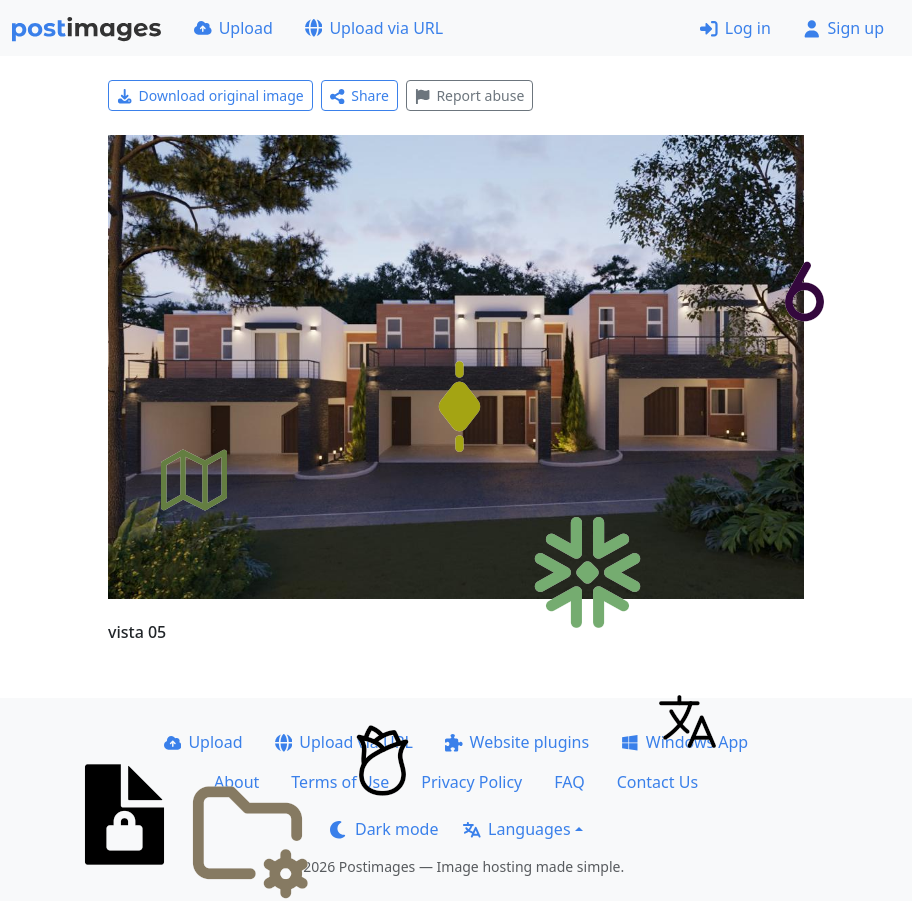 This screenshot has height=901, width=912. What do you see at coordinates (804, 291) in the screenshot?
I see `indicates step six in a multi-step process` at bounding box center [804, 291].